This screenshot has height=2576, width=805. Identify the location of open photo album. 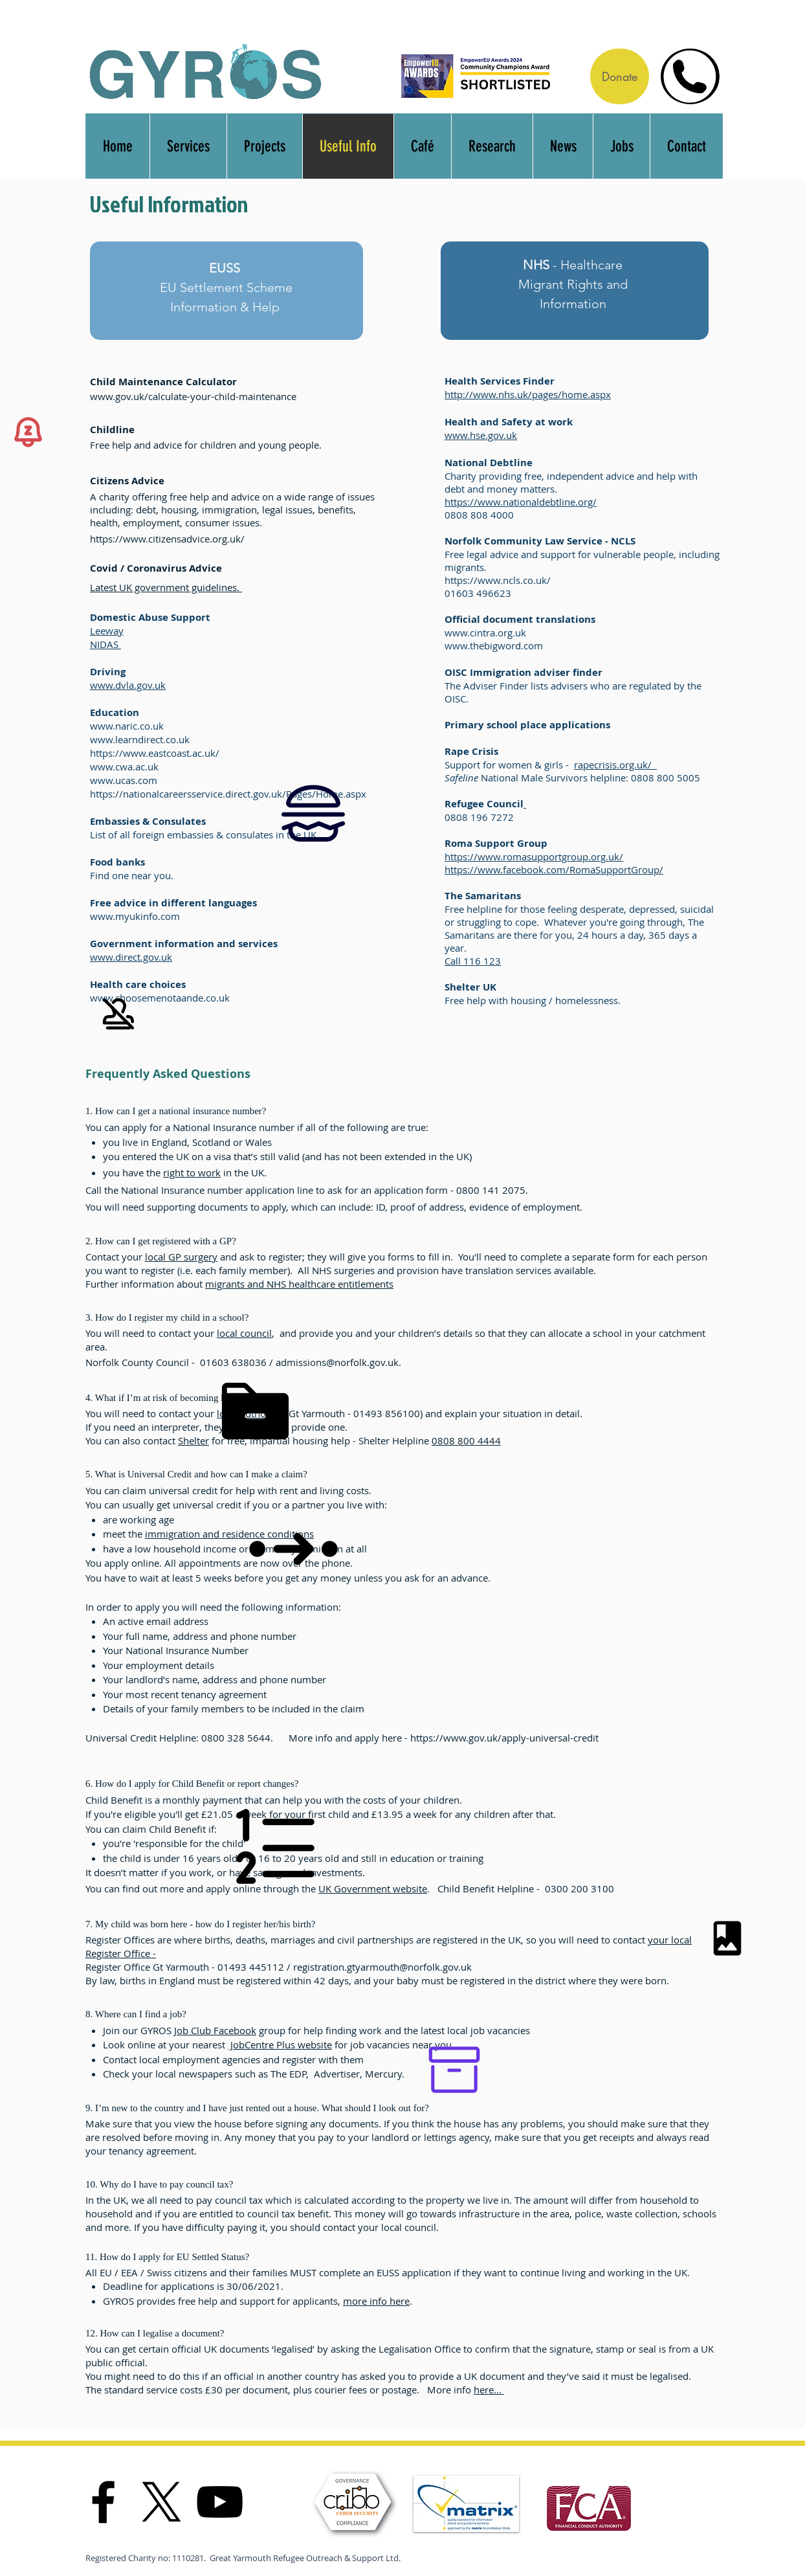
(727, 1938).